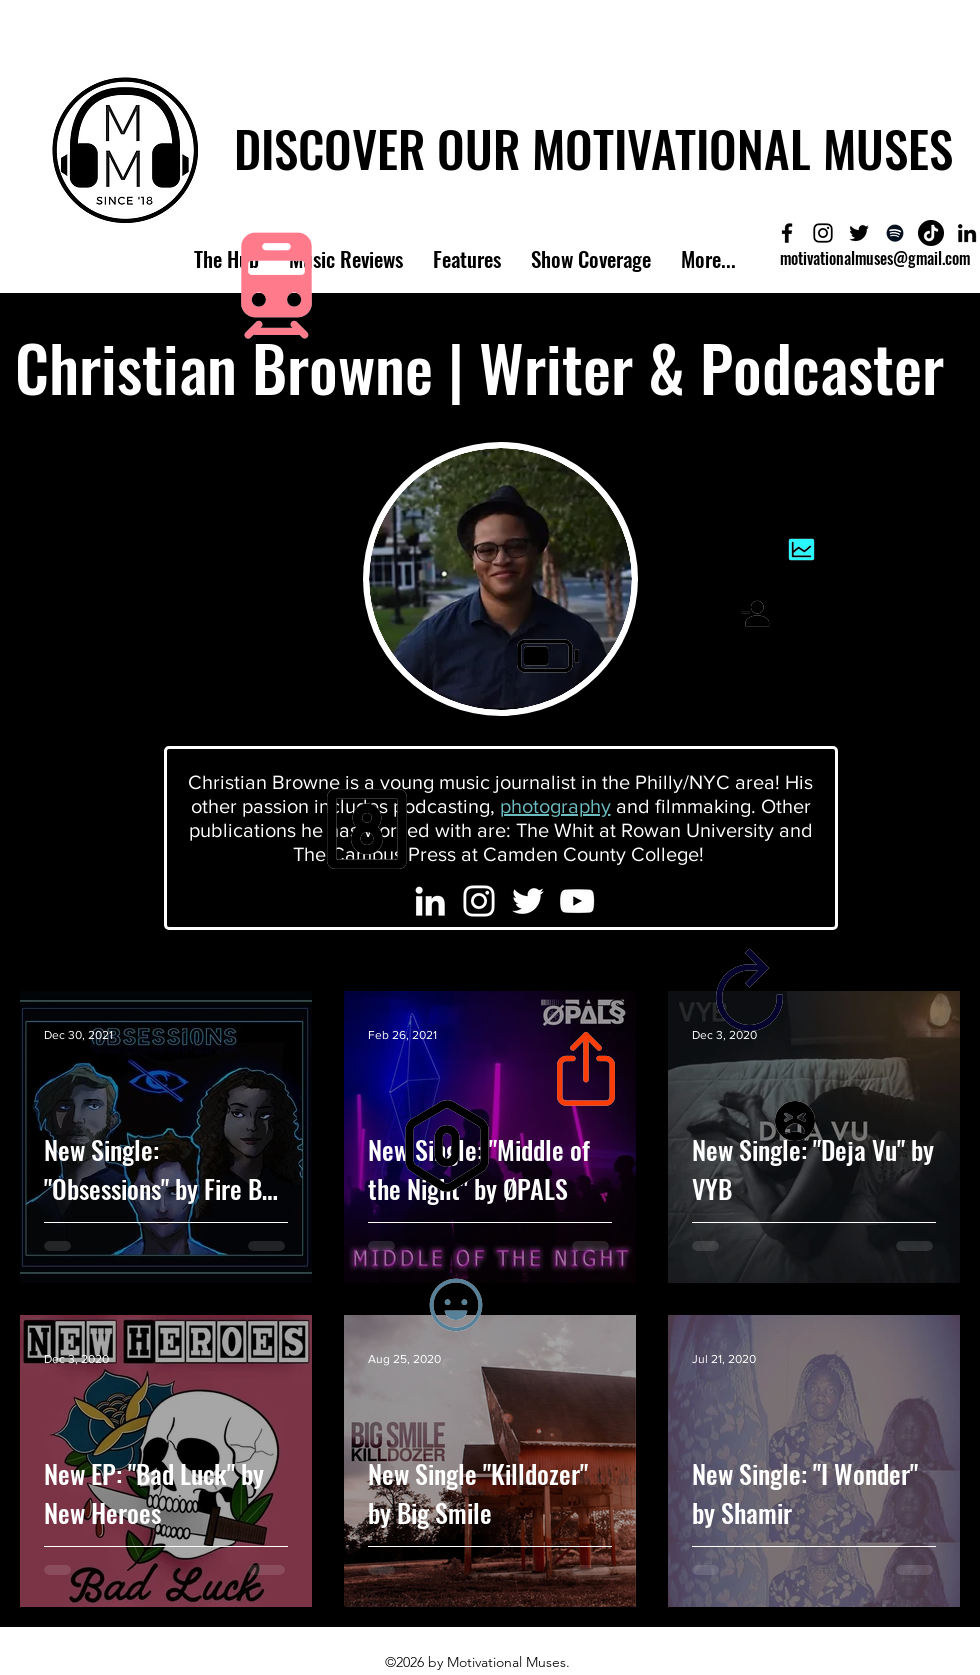  What do you see at coordinates (586, 1069) in the screenshot?
I see `share this content with others` at bounding box center [586, 1069].